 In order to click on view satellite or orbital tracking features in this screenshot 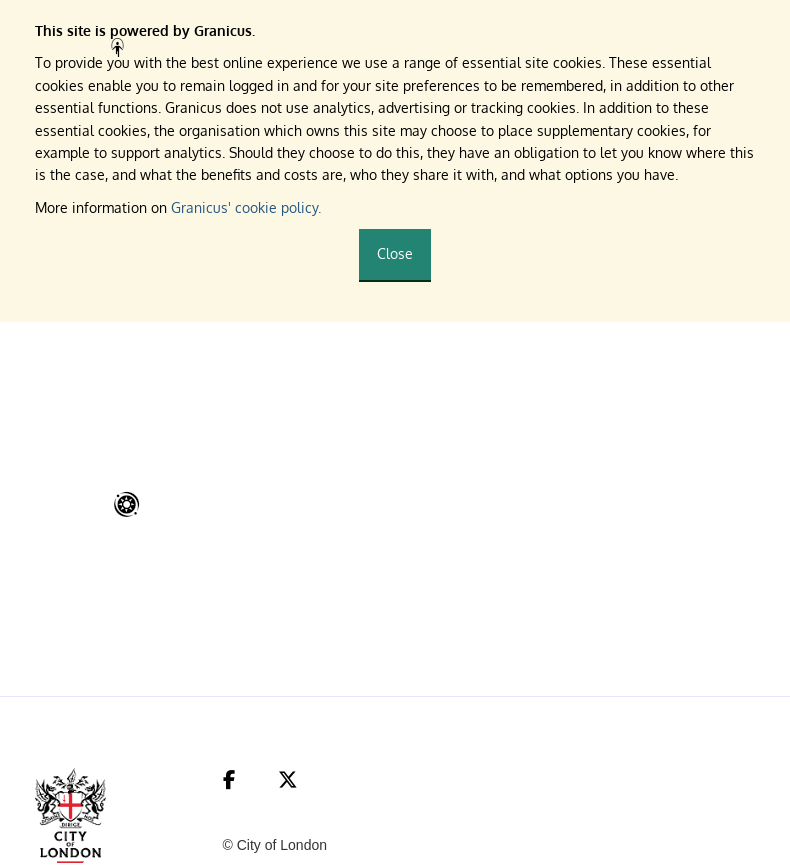, I will do `click(126, 504)`.